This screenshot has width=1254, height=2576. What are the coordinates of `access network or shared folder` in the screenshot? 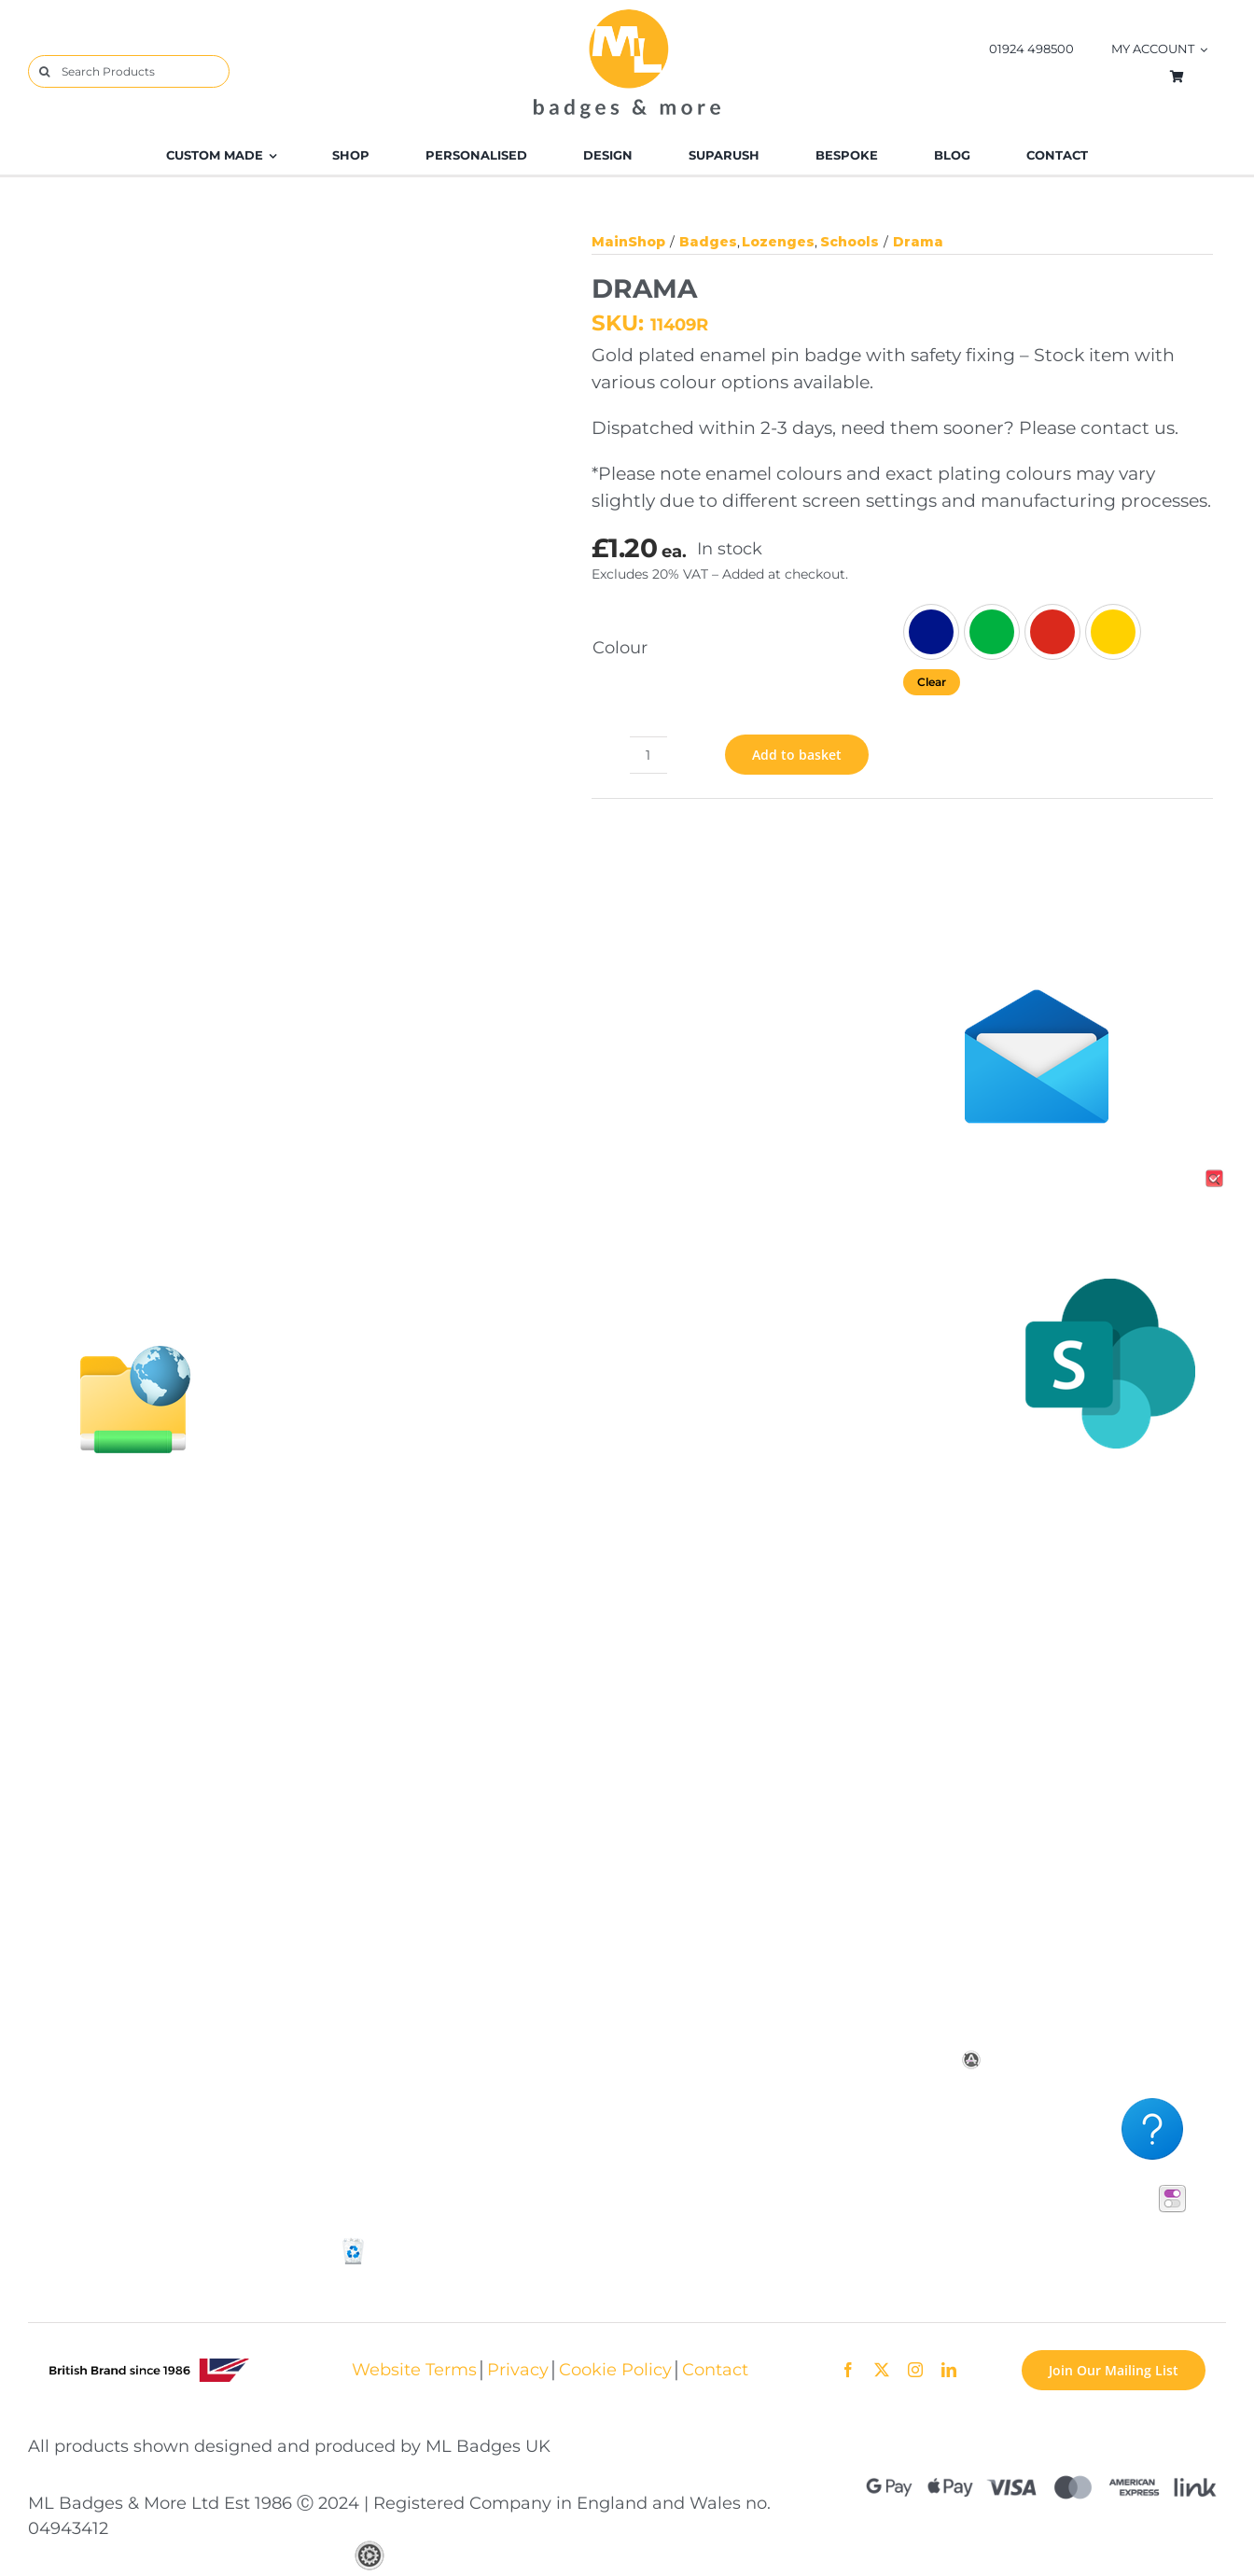 It's located at (132, 1400).